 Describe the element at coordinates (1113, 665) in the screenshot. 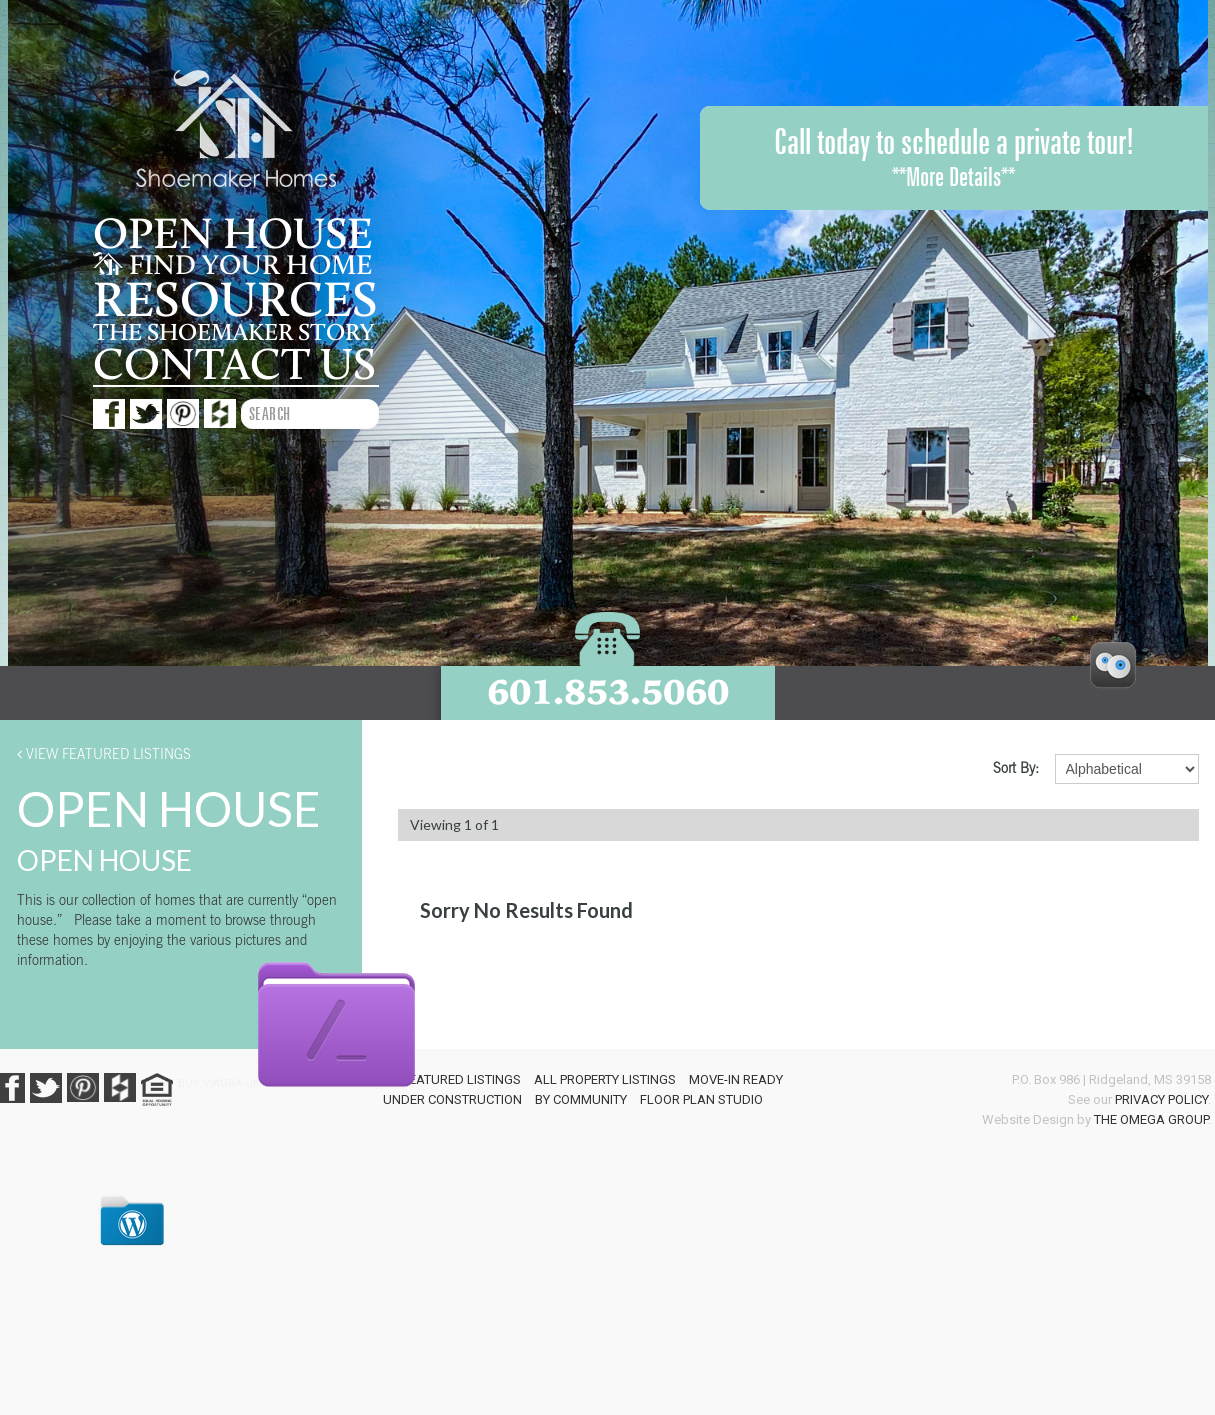

I see `open xfce4 eyes desktop widget` at that location.